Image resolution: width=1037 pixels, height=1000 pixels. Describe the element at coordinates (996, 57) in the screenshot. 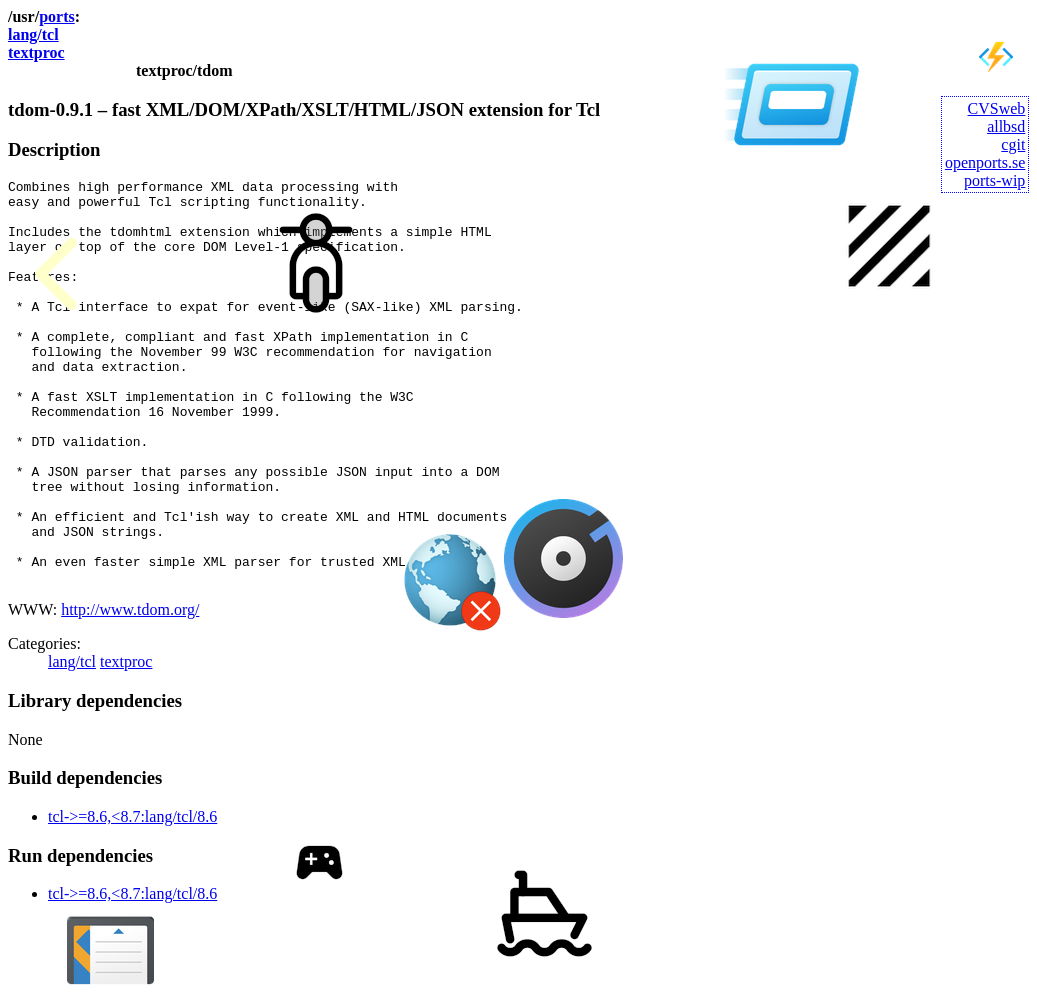

I see `open azure functions app` at that location.